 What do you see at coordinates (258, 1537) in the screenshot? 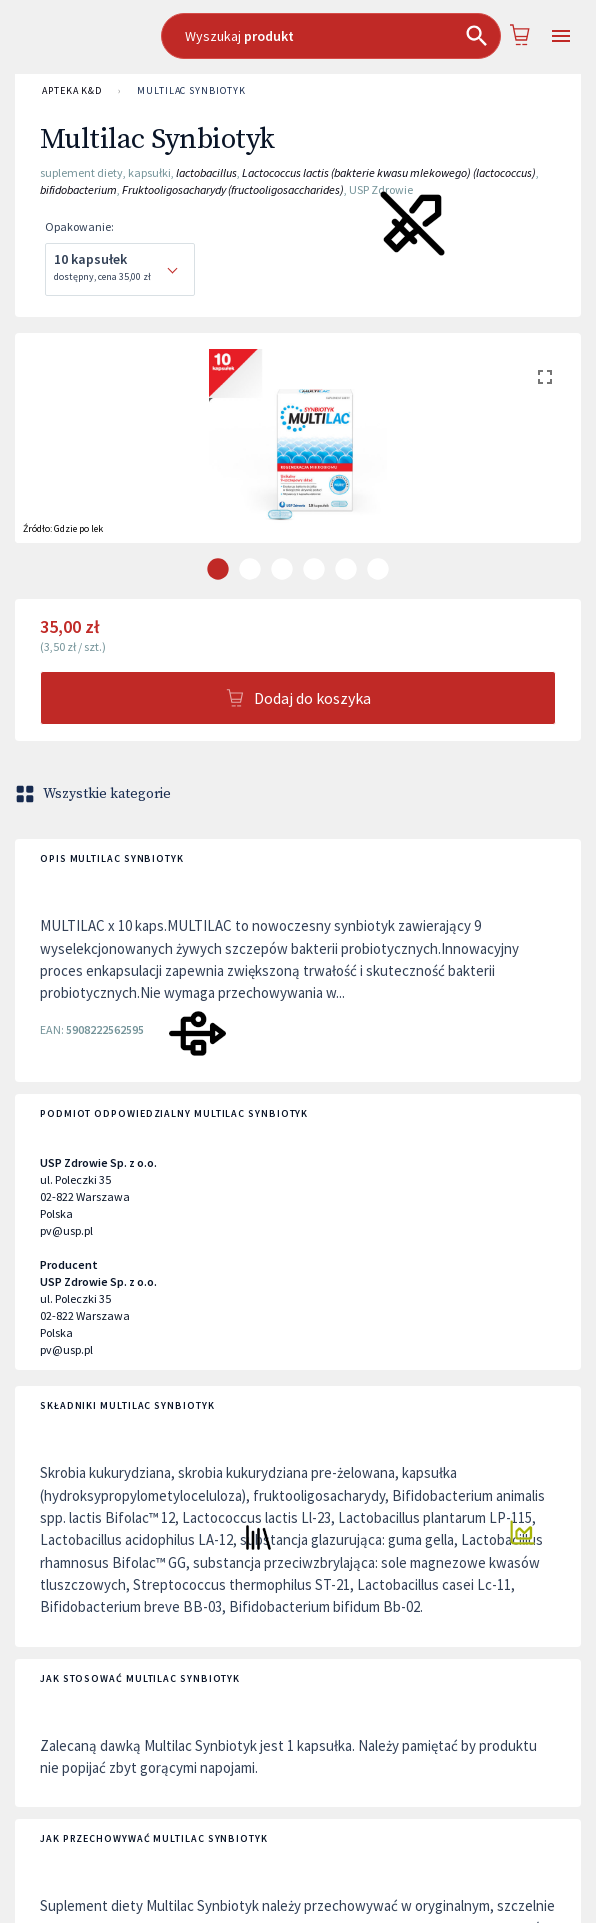
I see `access your saved content library` at bounding box center [258, 1537].